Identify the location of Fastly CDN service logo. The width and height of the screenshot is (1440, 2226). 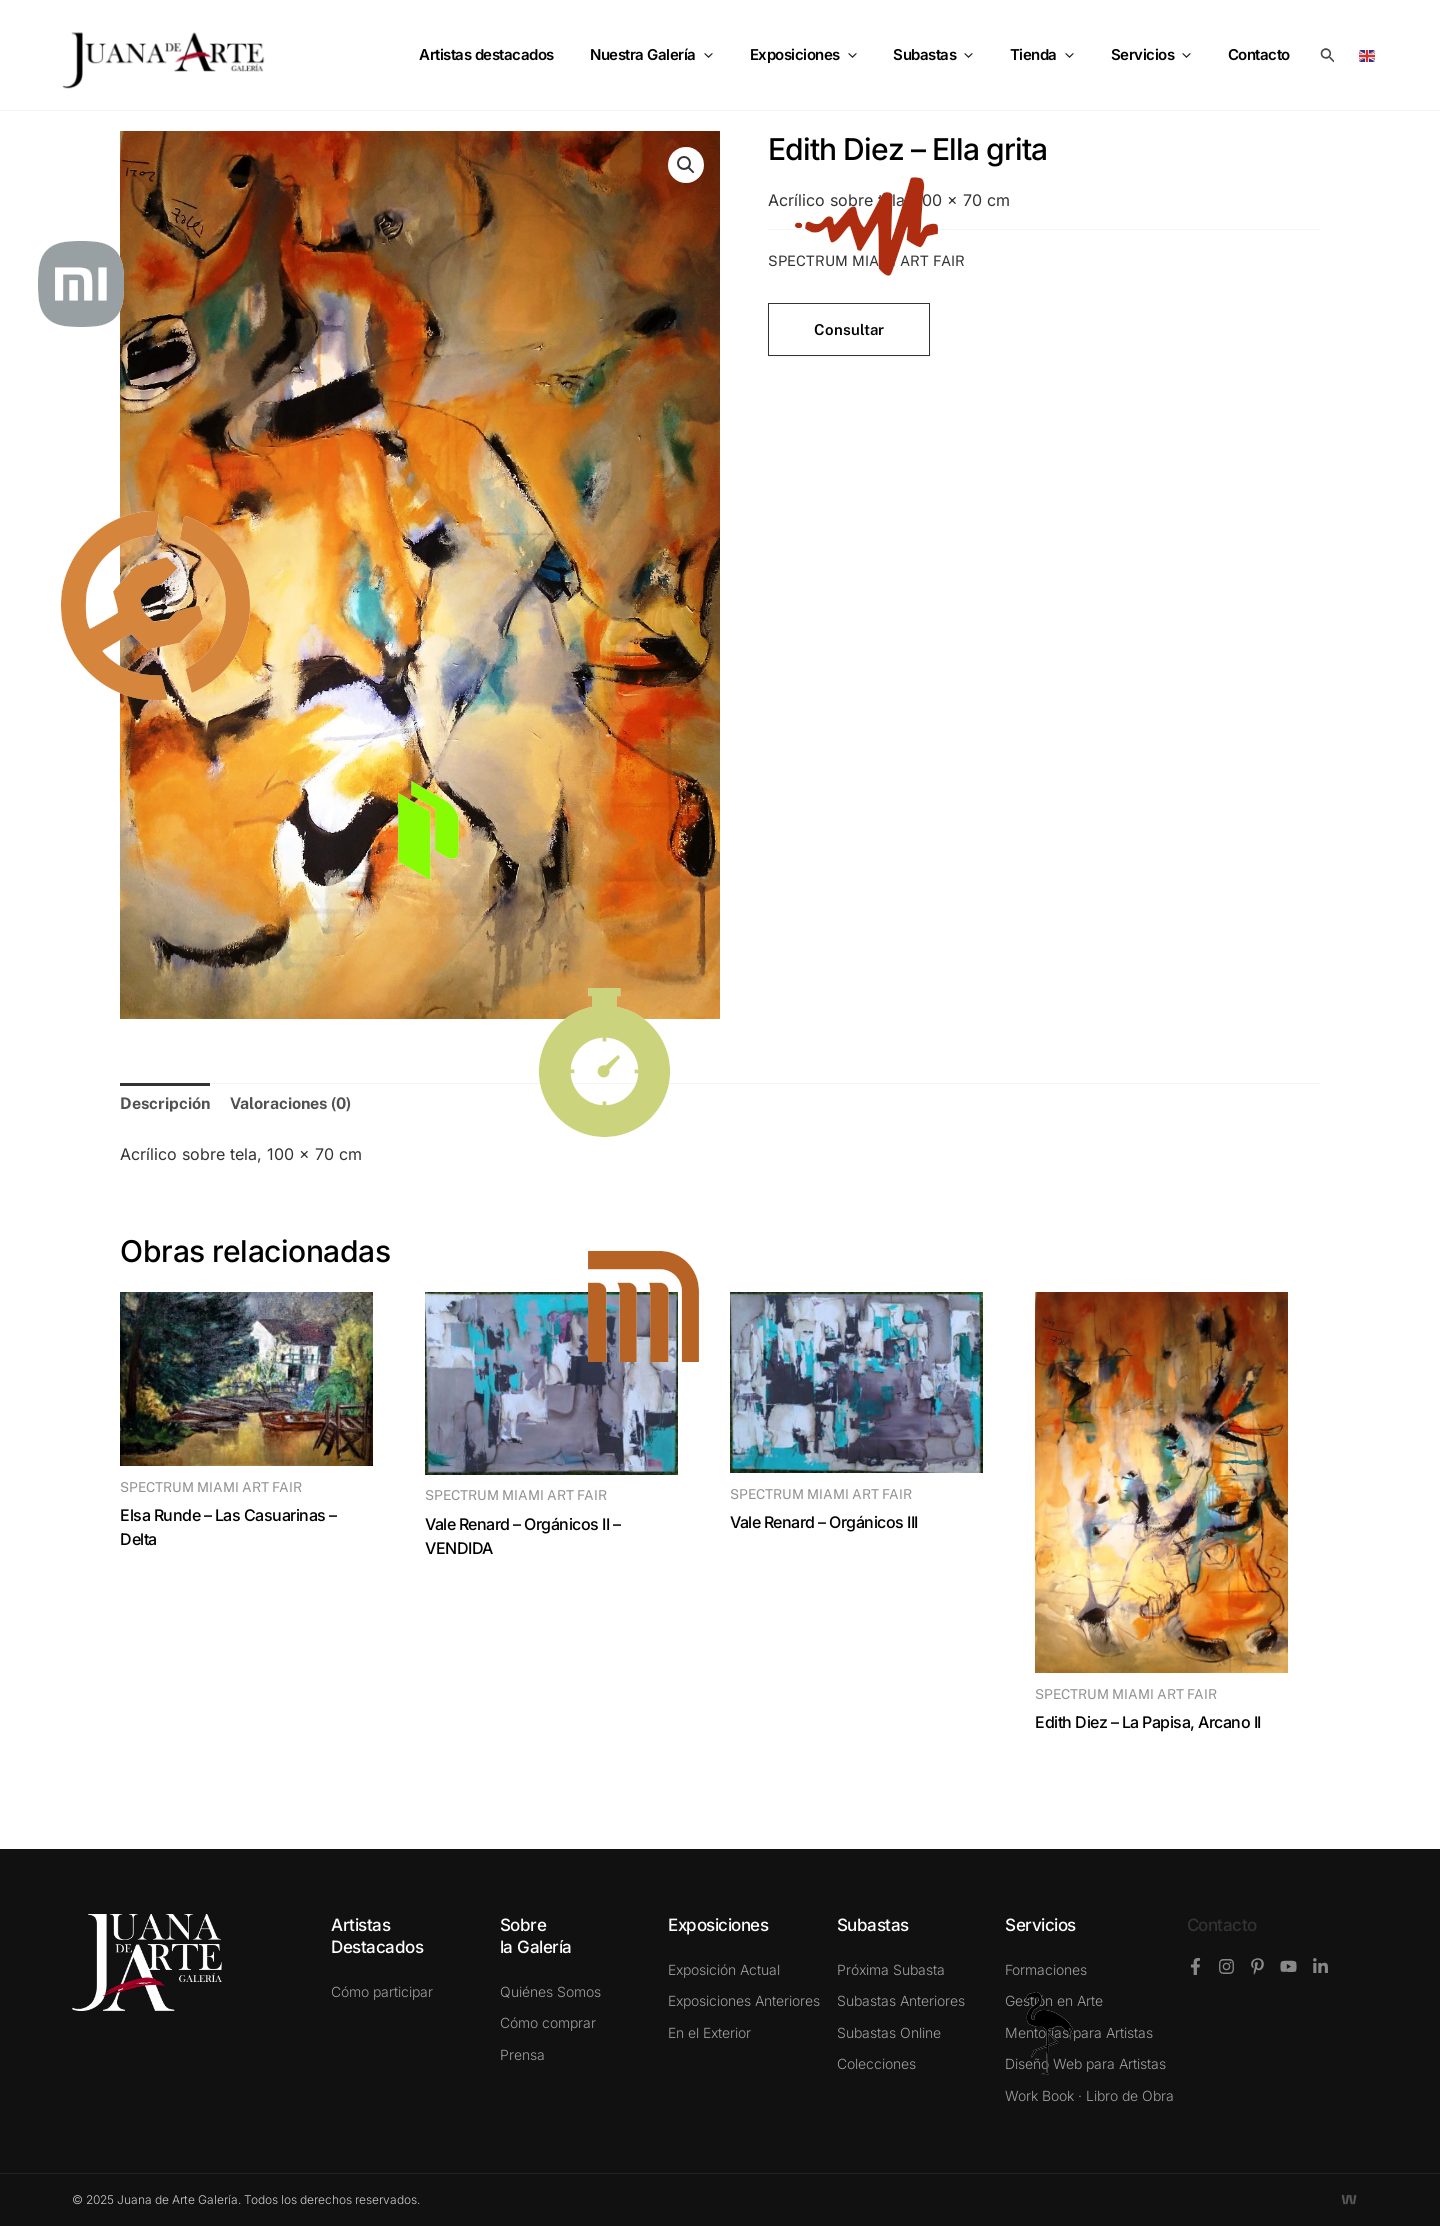
(604, 1062).